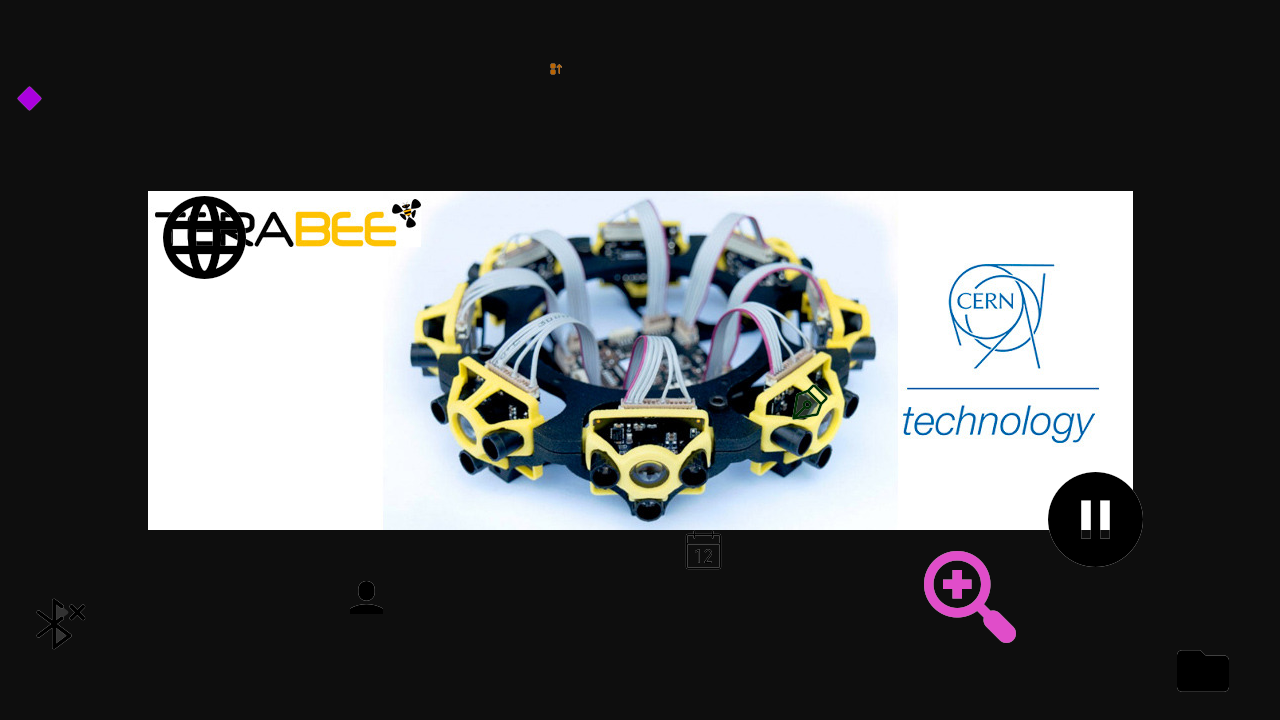 This screenshot has width=1280, height=720. I want to click on view calendar or schedule, so click(703, 551).